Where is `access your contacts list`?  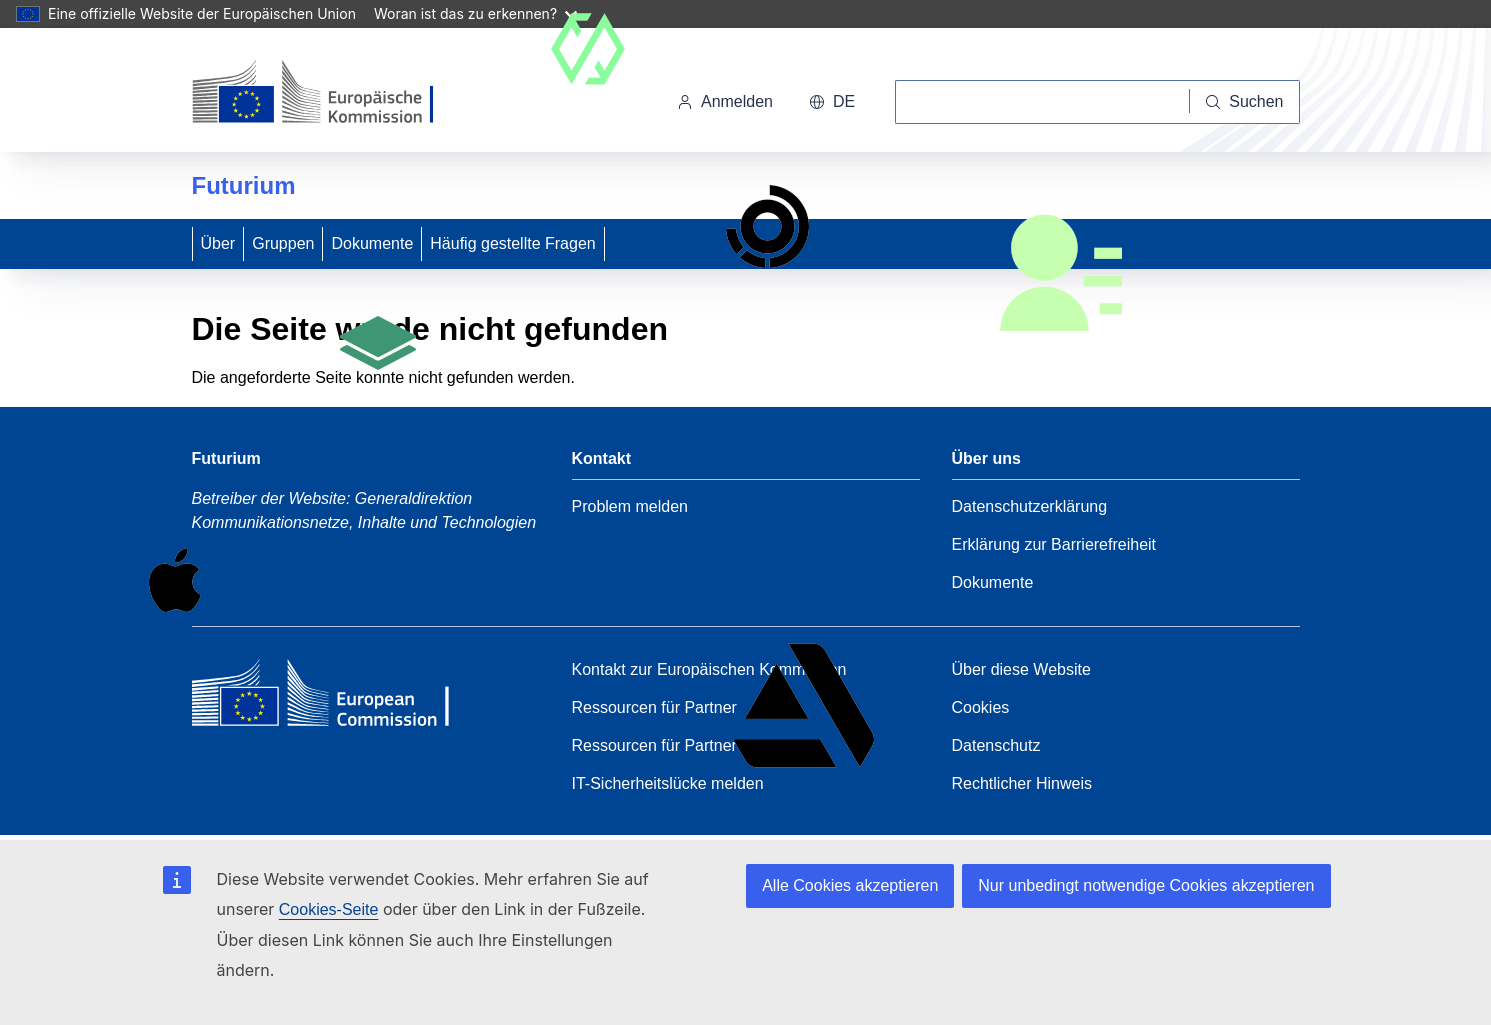 access your contacts list is located at coordinates (1055, 275).